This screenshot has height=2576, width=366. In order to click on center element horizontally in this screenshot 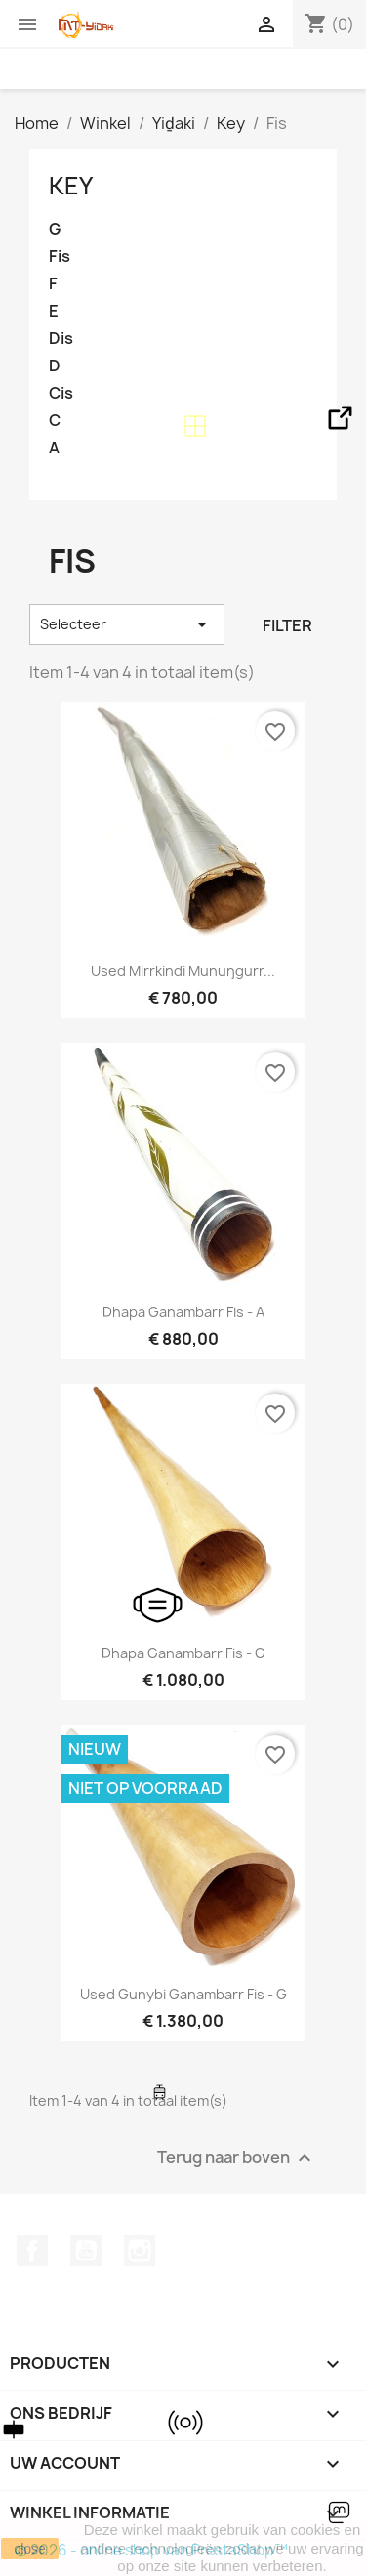, I will do `click(14, 2429)`.